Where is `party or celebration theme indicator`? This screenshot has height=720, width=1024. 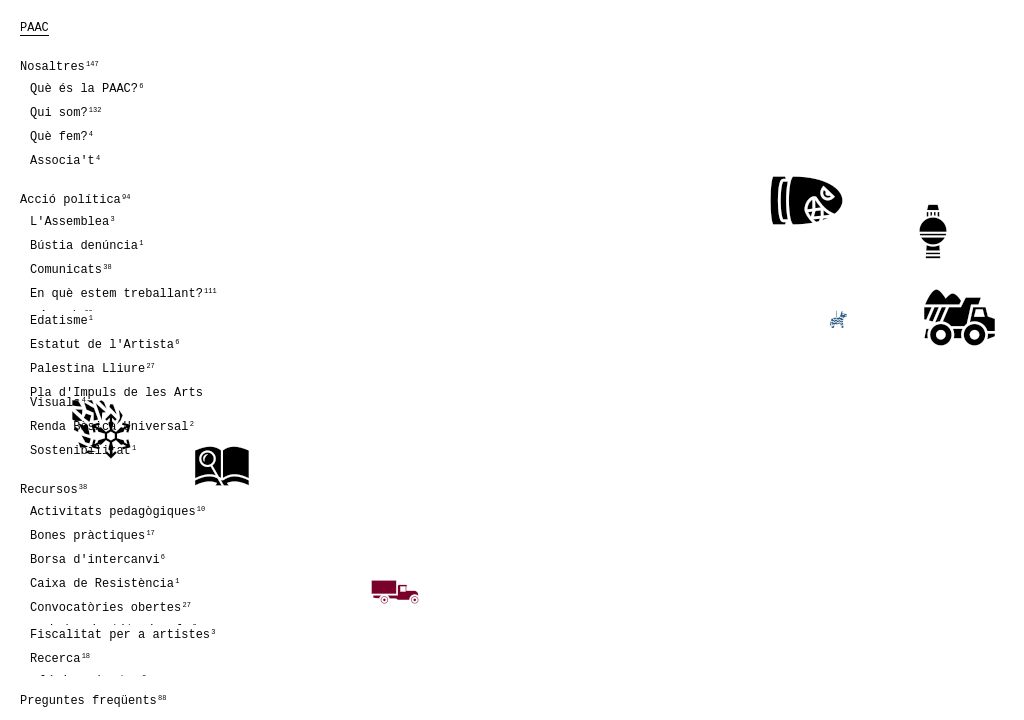
party or celebration theme indicator is located at coordinates (838, 319).